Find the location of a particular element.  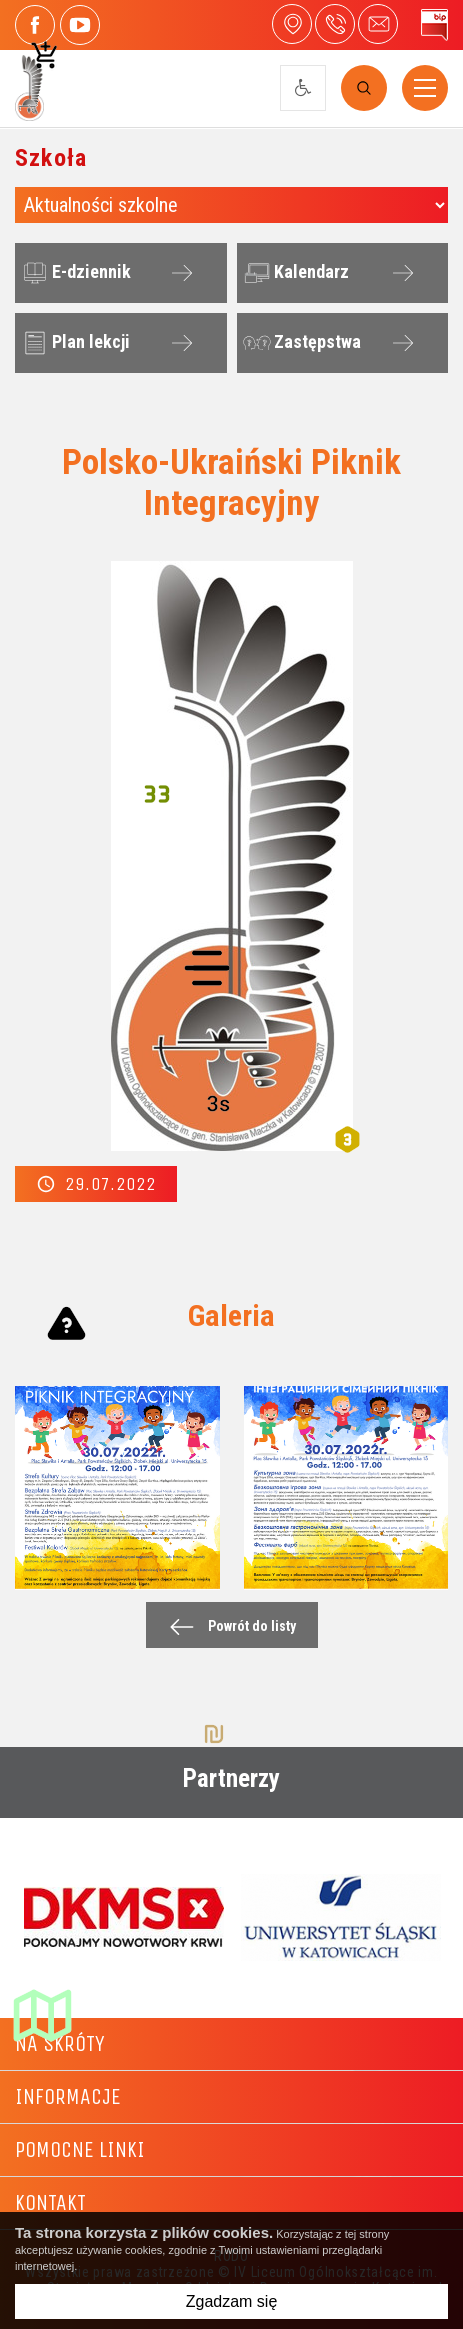

step 3 in a multi-step process is located at coordinates (347, 1139).